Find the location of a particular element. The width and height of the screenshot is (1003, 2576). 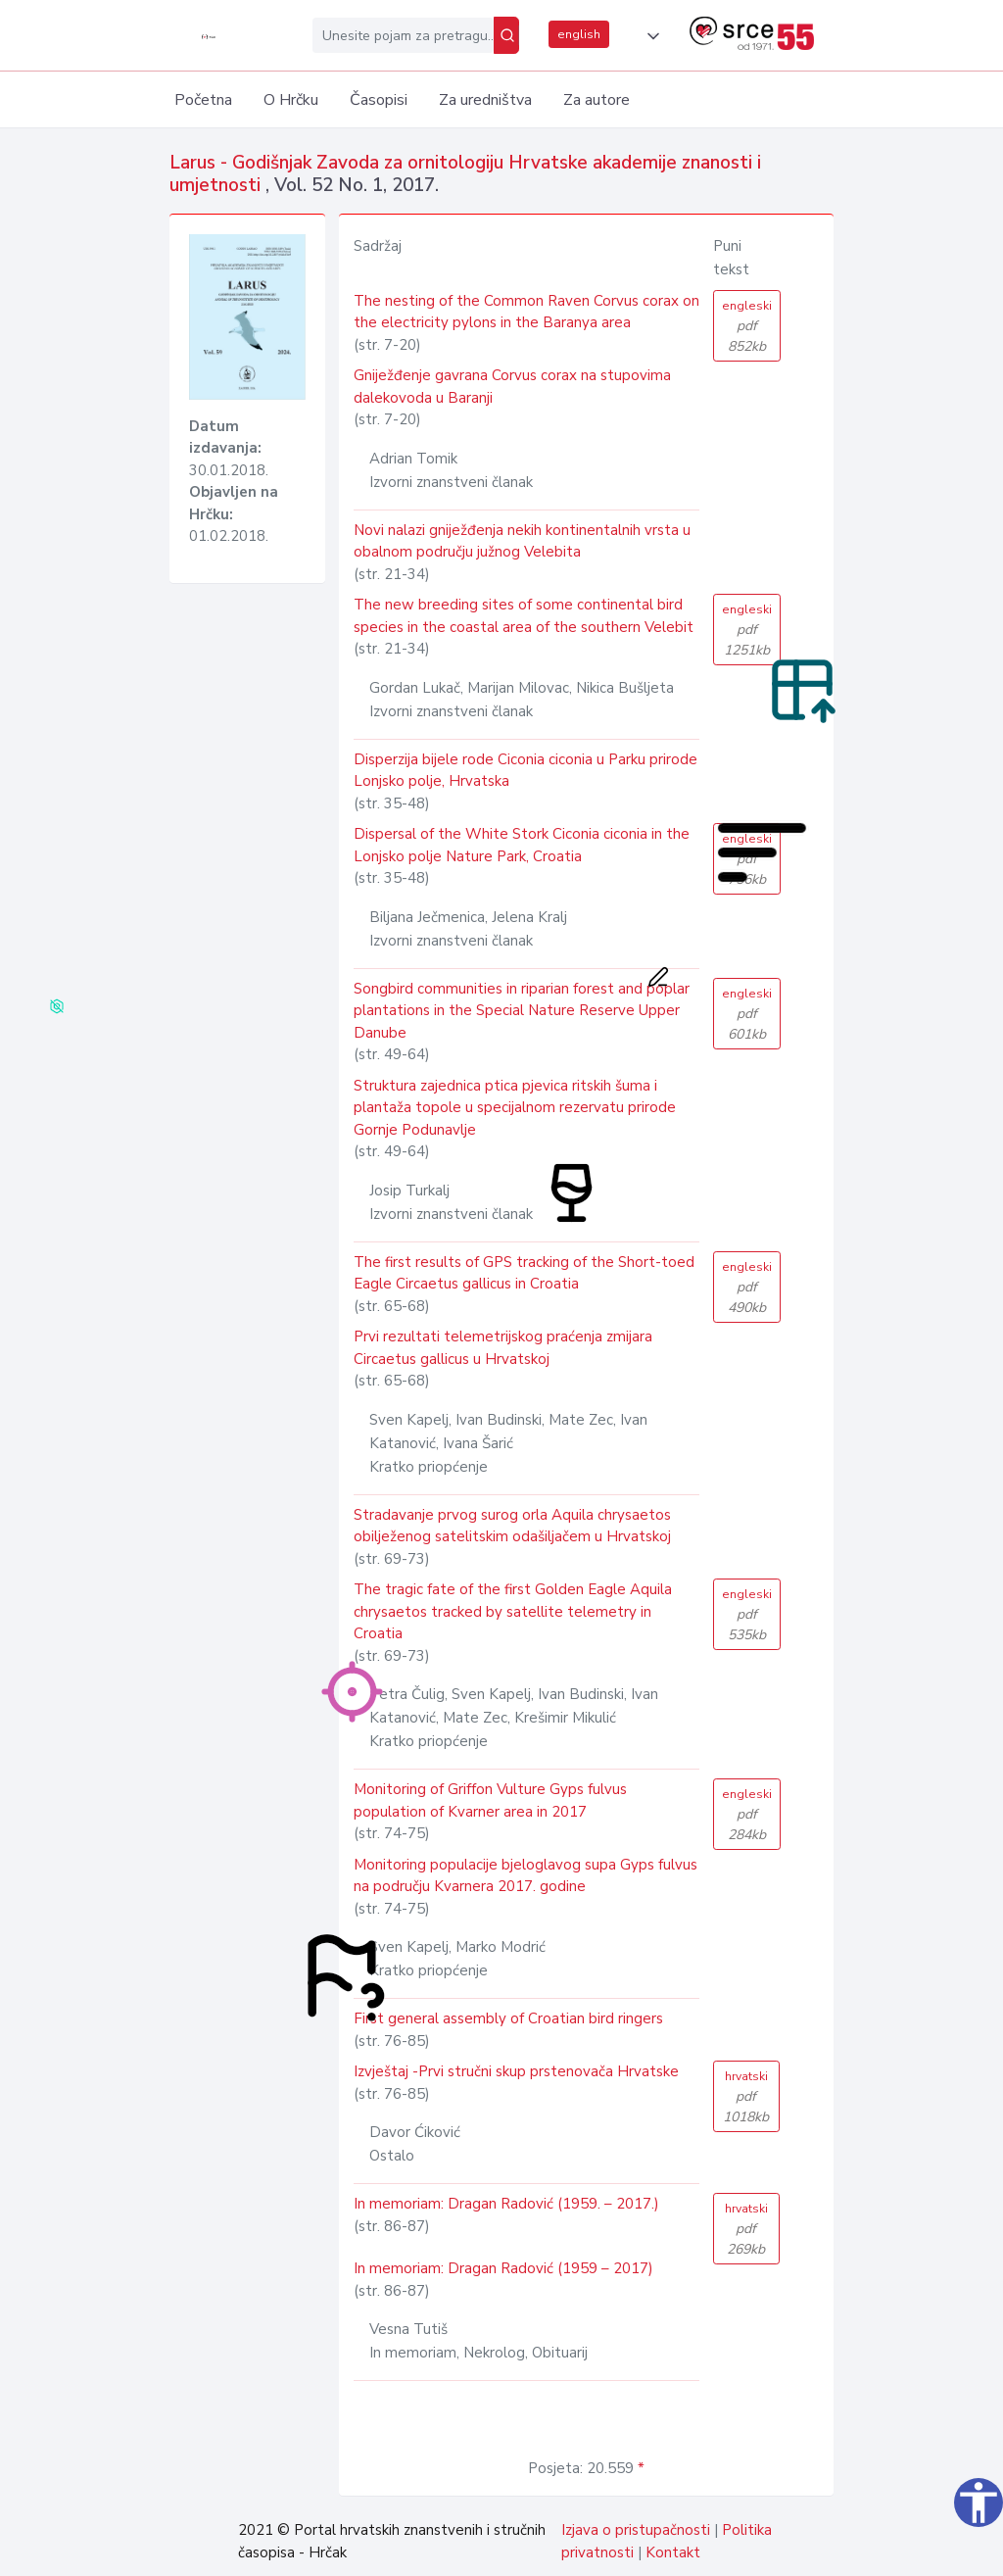

flag content as questionable or uncertain is located at coordinates (342, 1974).